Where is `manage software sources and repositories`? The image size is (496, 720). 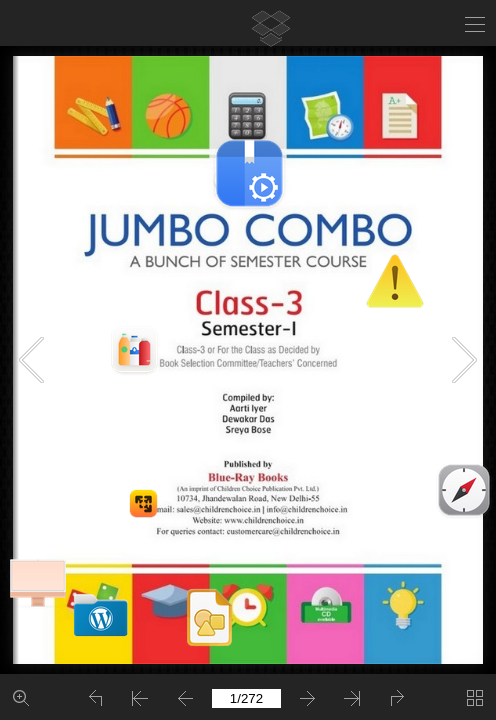 manage software sources and repositories is located at coordinates (249, 174).